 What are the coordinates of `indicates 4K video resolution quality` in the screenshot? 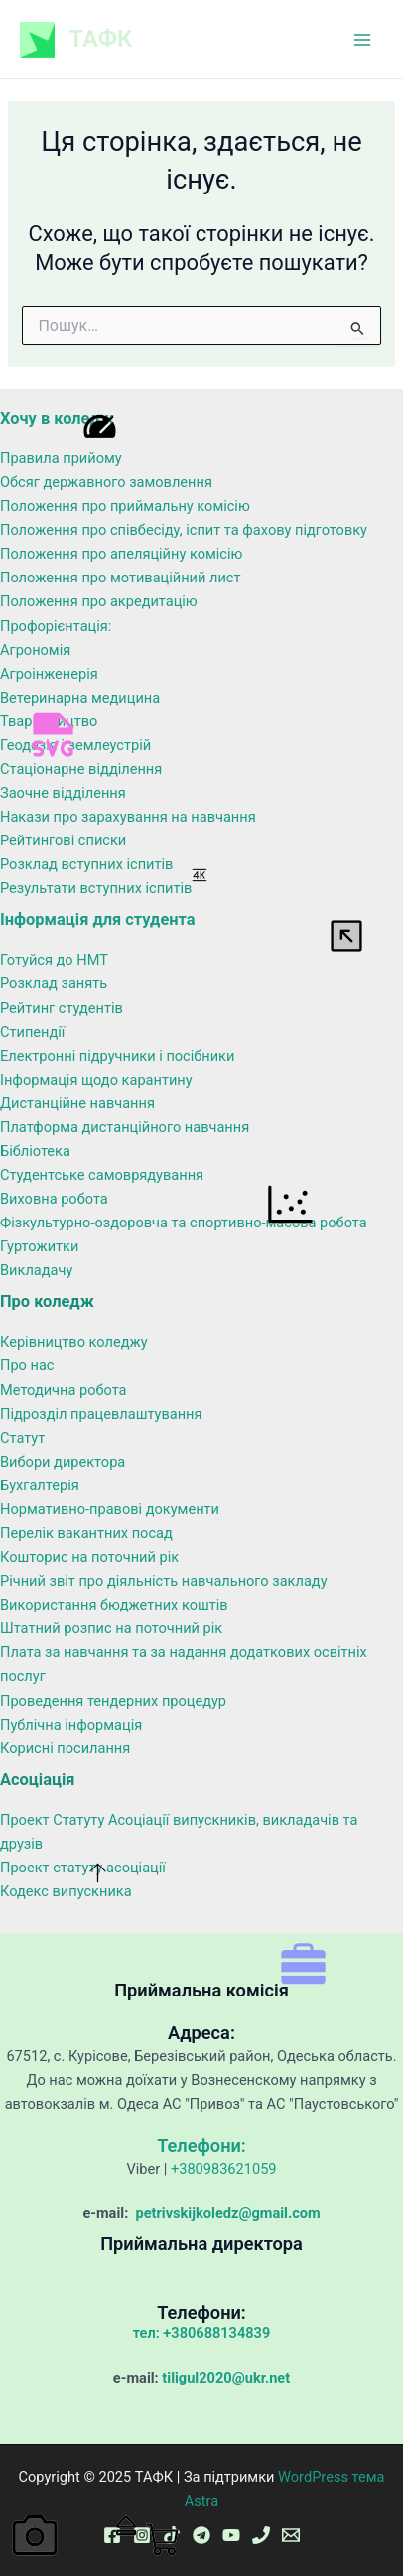 It's located at (200, 875).